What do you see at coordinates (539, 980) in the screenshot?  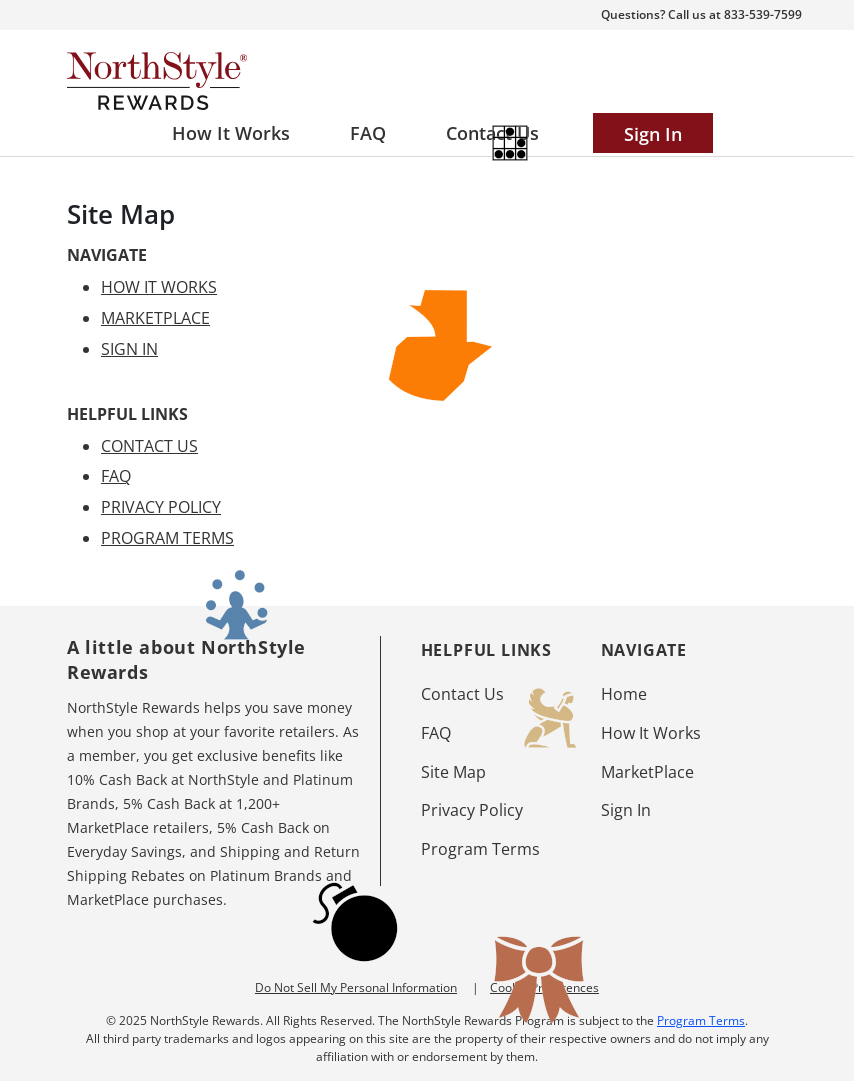 I see `add a decorative bow or ribbon to gift wrapping` at bounding box center [539, 980].